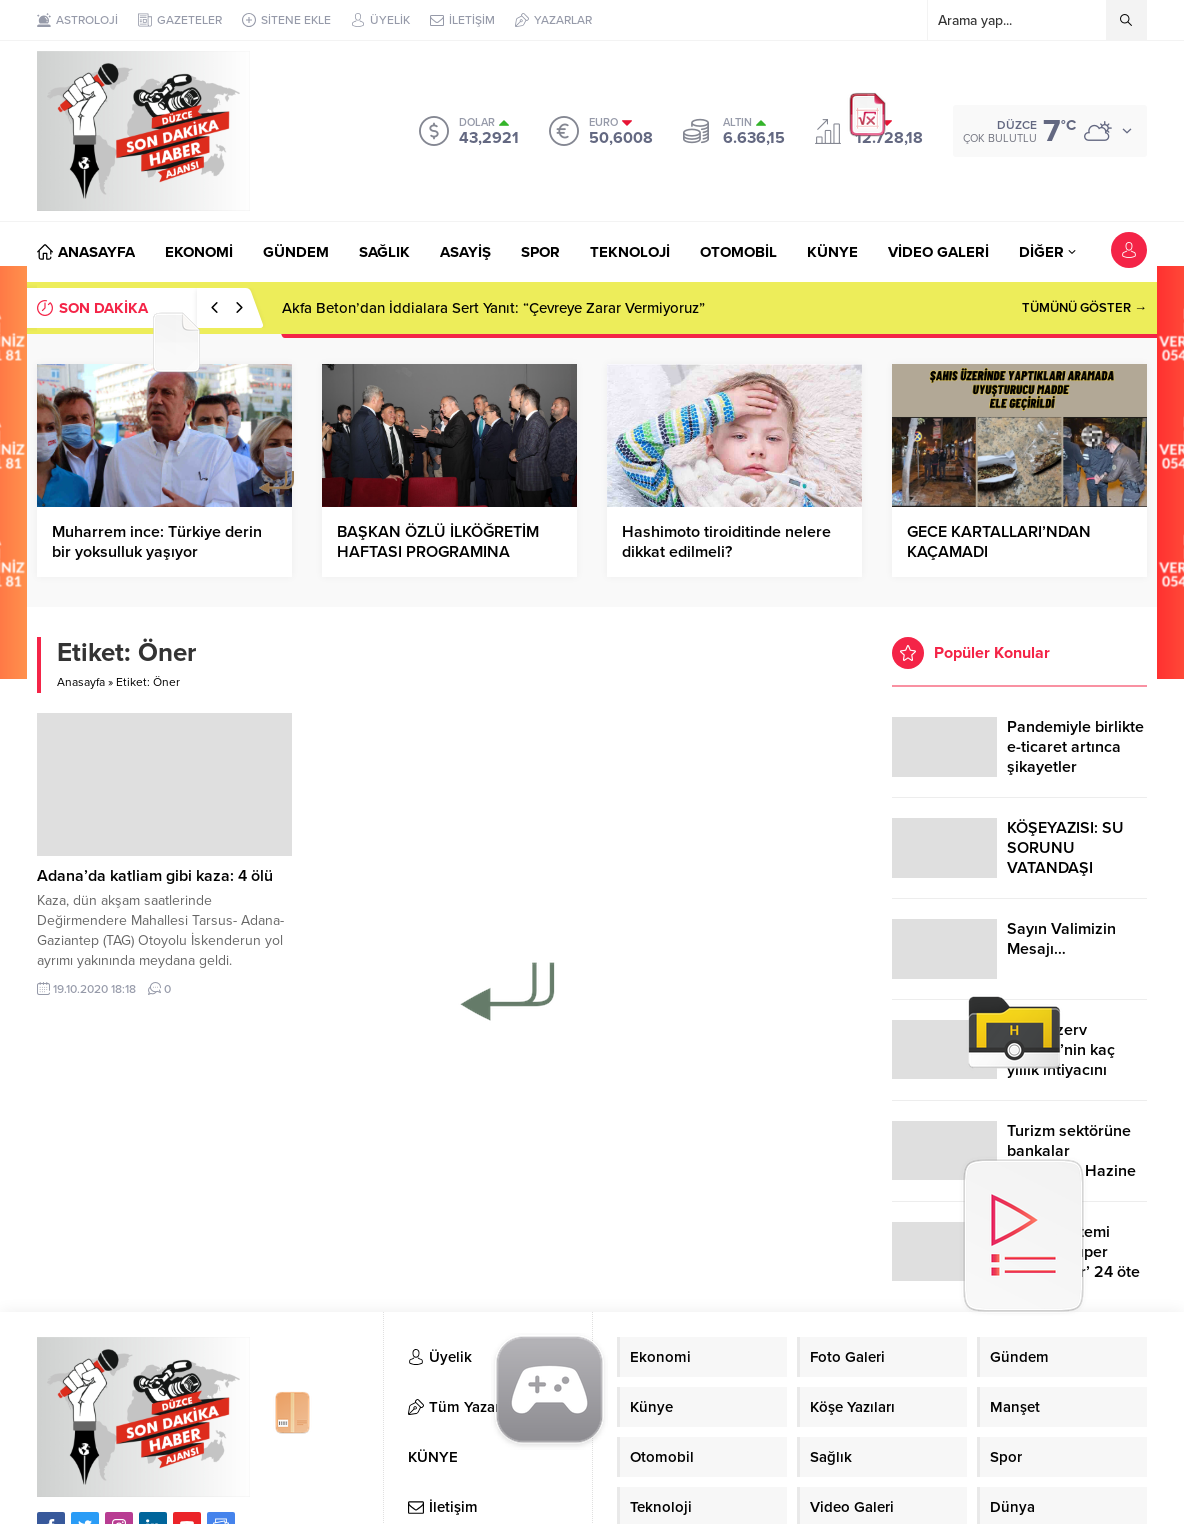 Image resolution: width=1184 pixels, height=1524 pixels. I want to click on folder for pokémon ultra ball collection or related game files, so click(1014, 1035).